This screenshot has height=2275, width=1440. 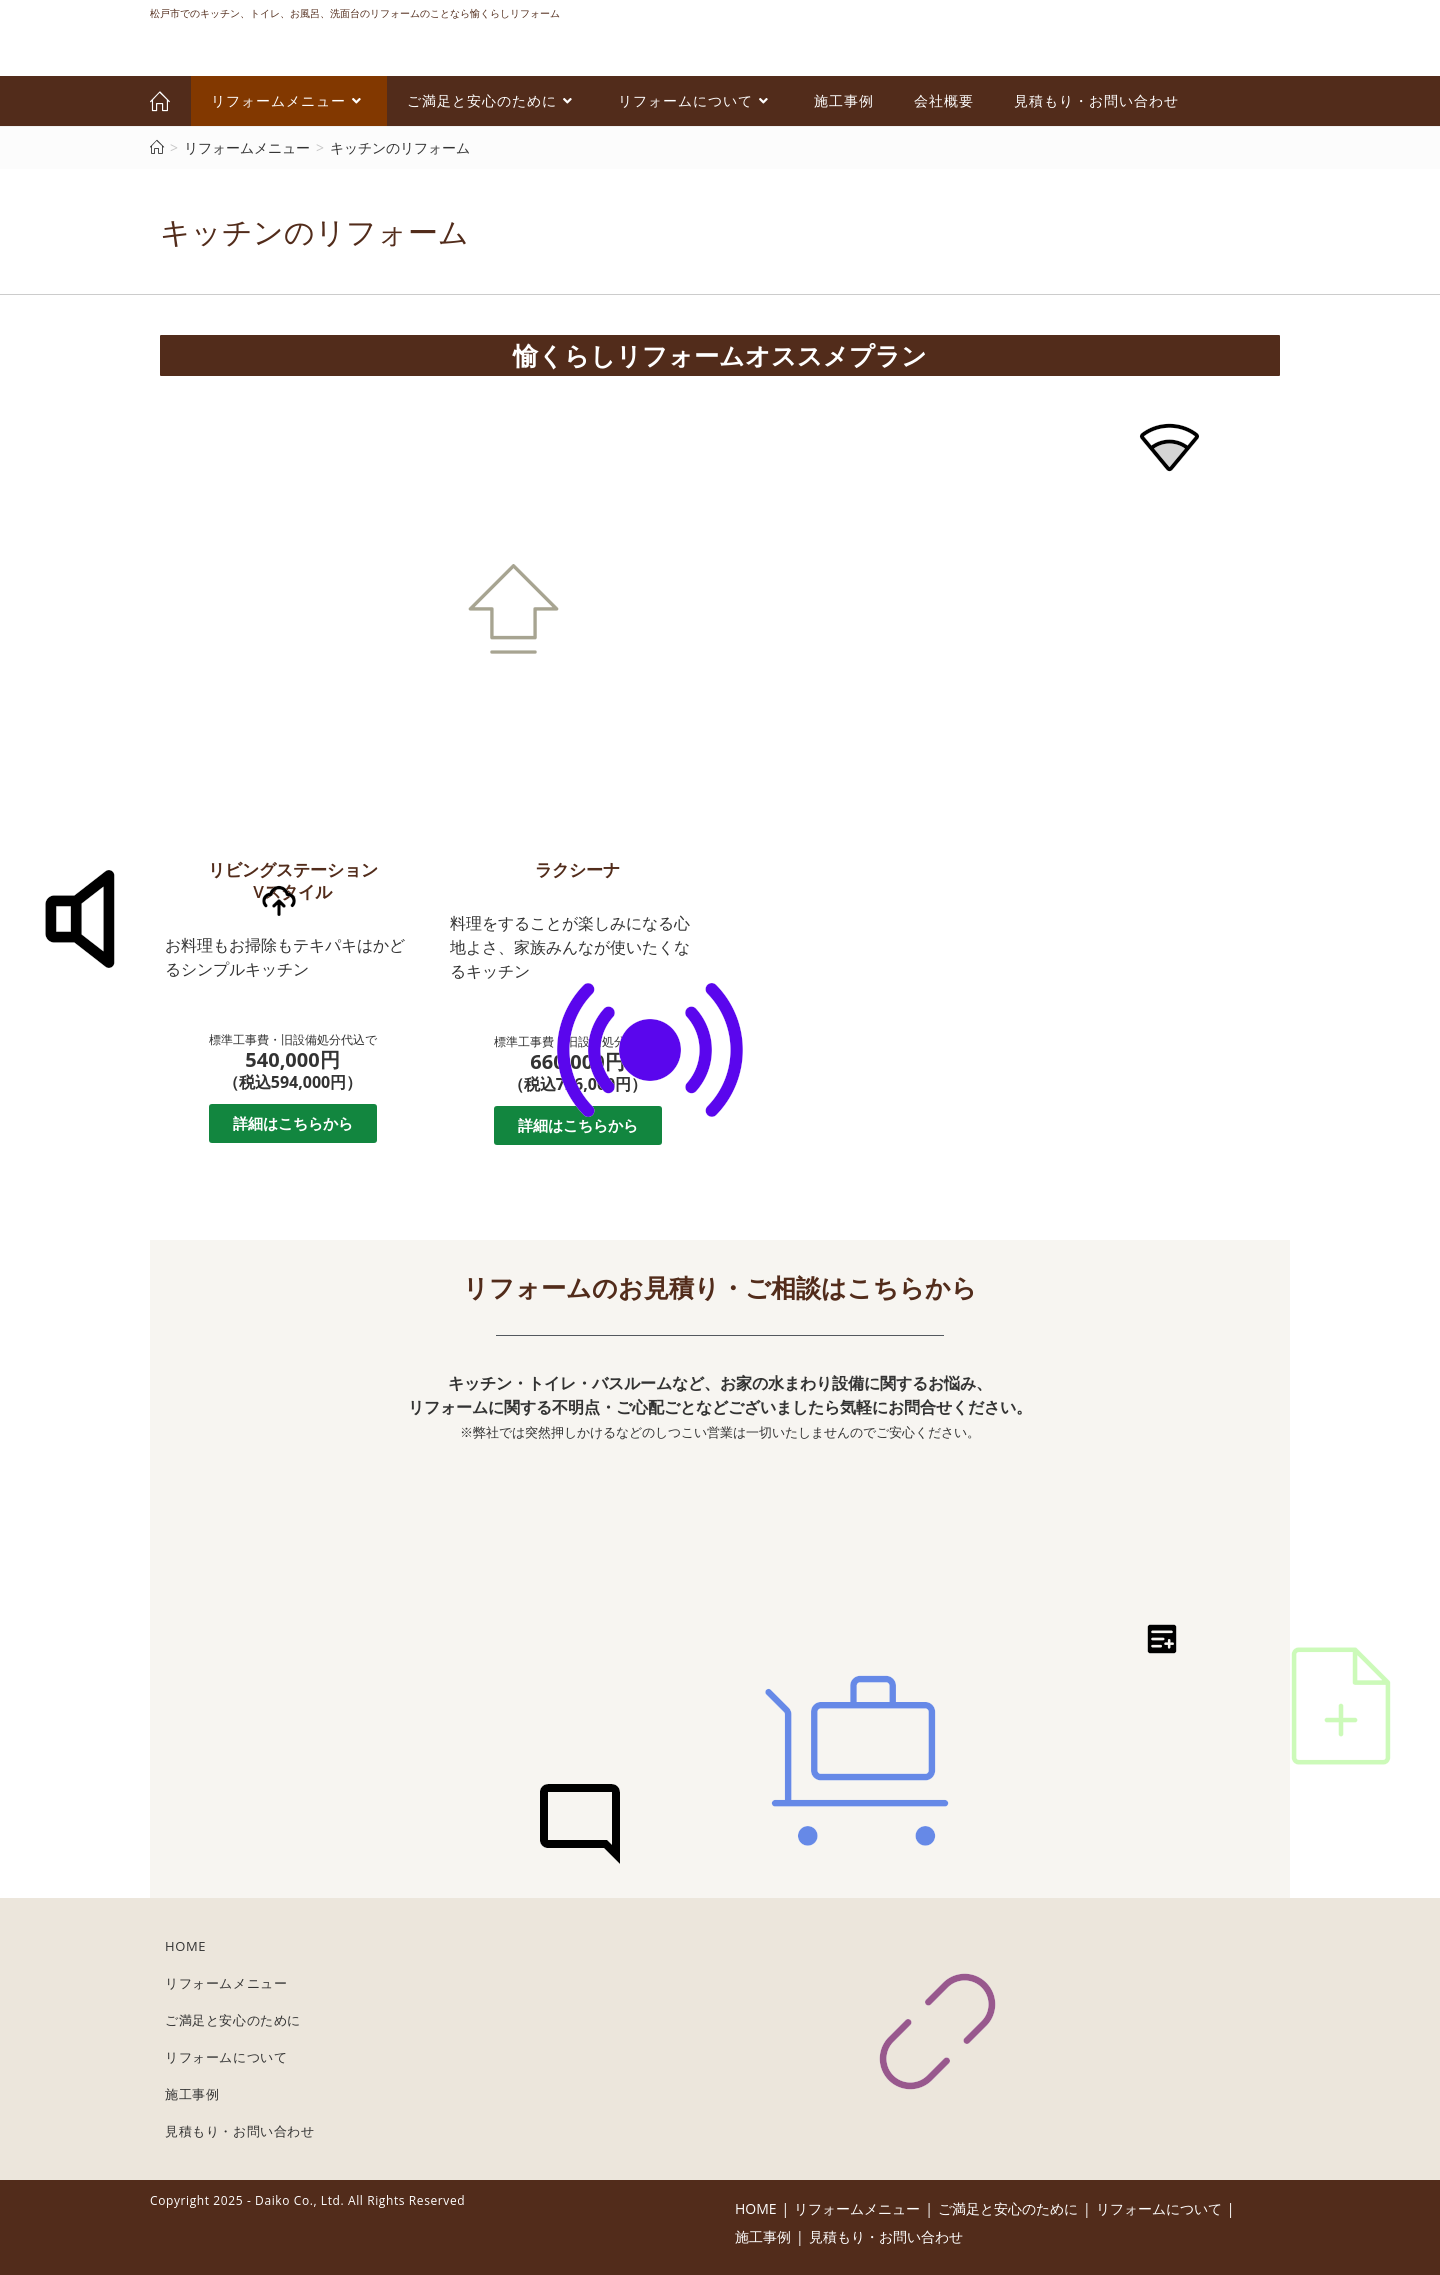 I want to click on upload a file or document, so click(x=513, y=612).